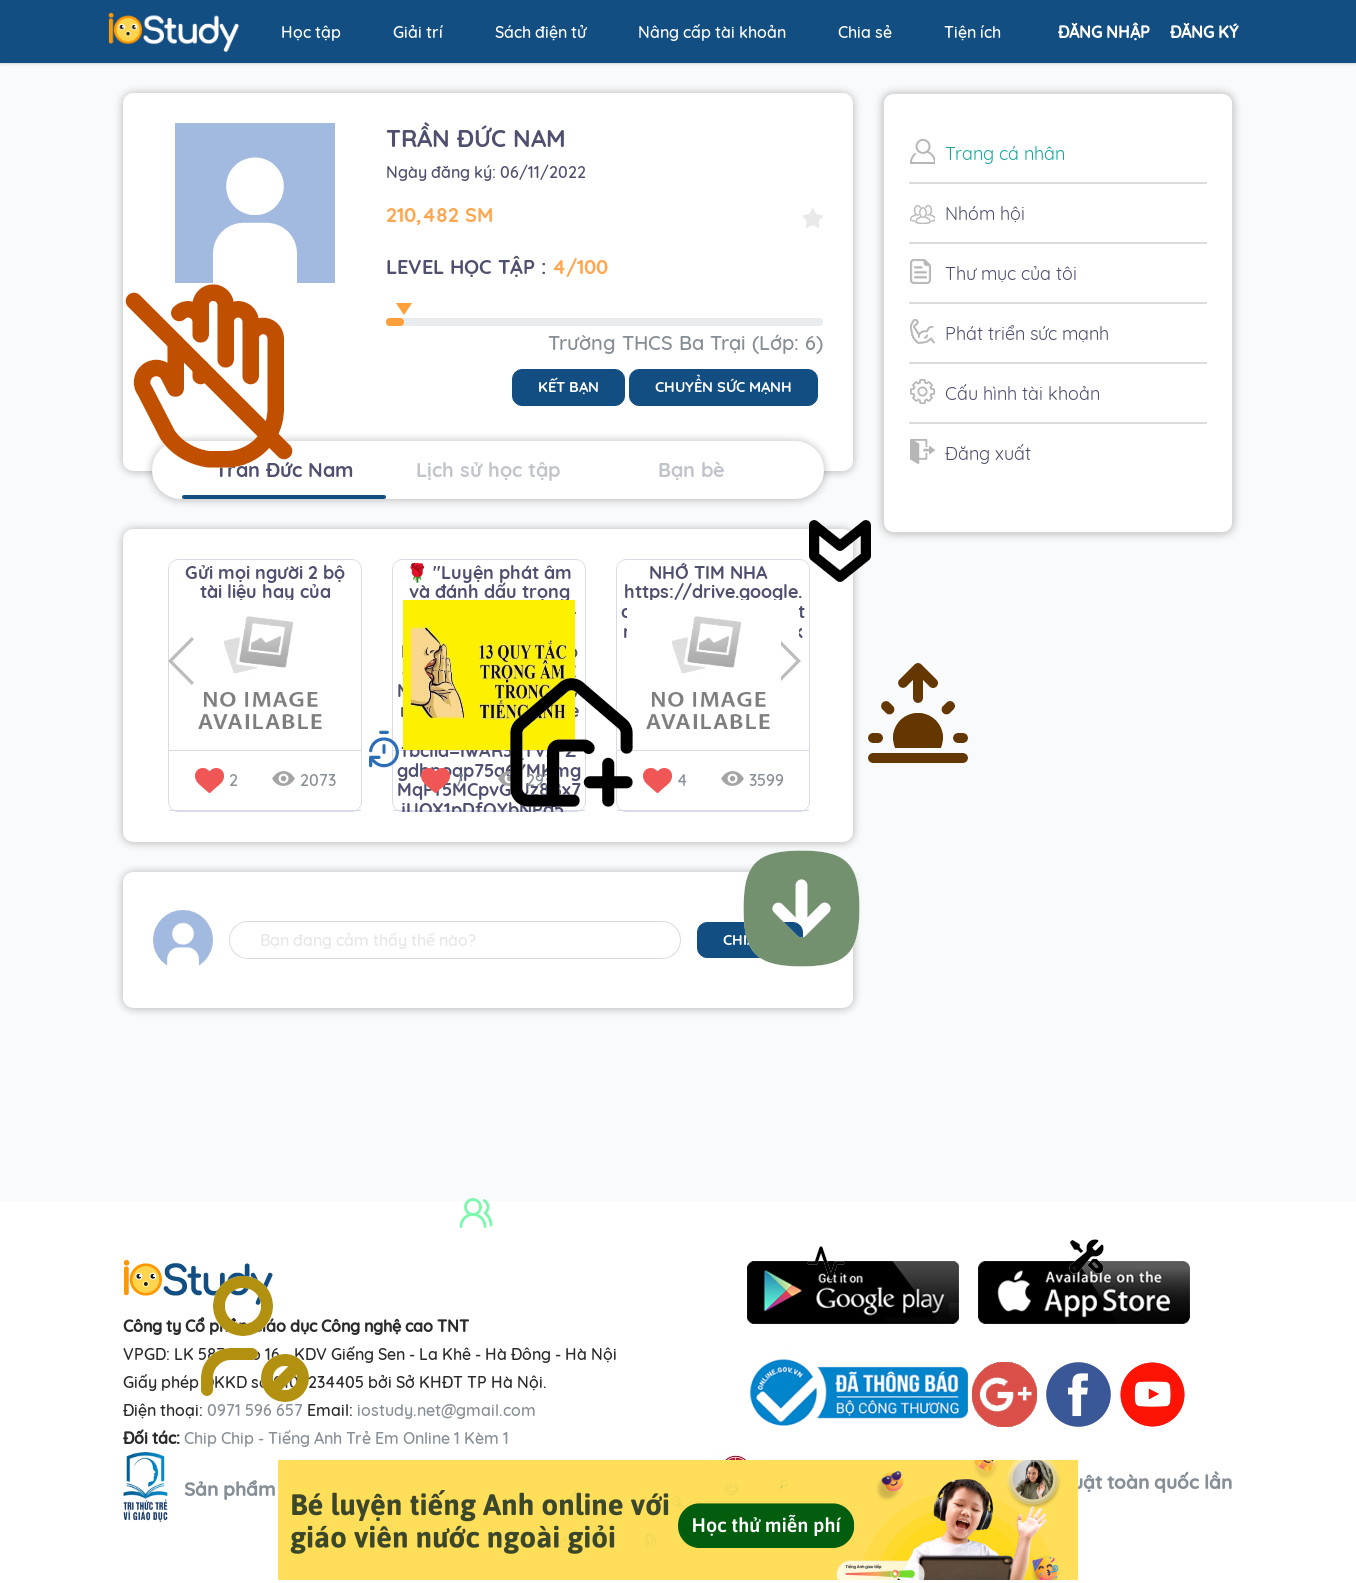  I want to click on add a new home or property, so click(571, 745).